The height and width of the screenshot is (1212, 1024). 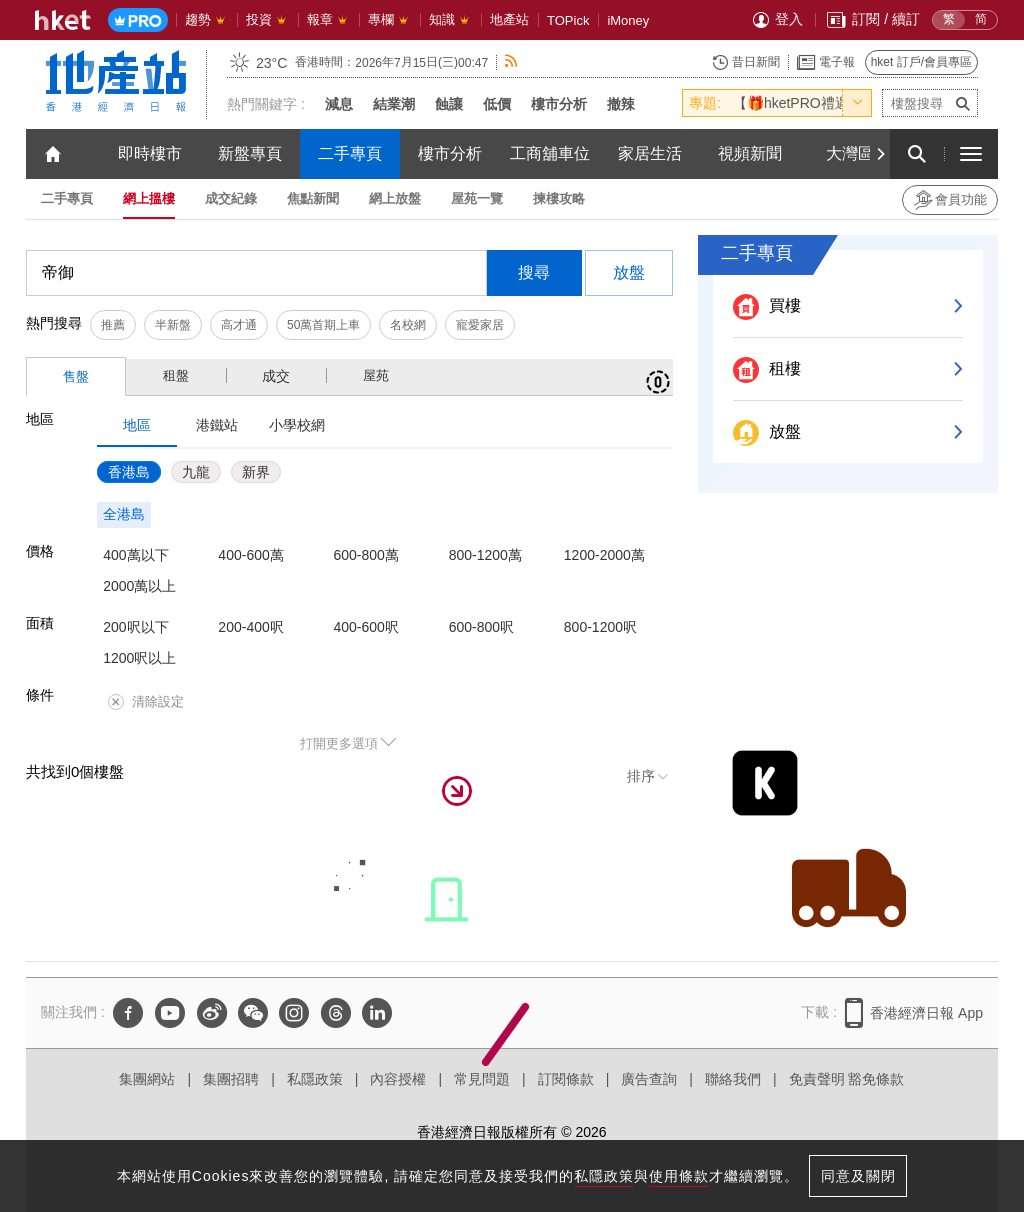 What do you see at coordinates (457, 791) in the screenshot?
I see `navigate to the next section below` at bounding box center [457, 791].